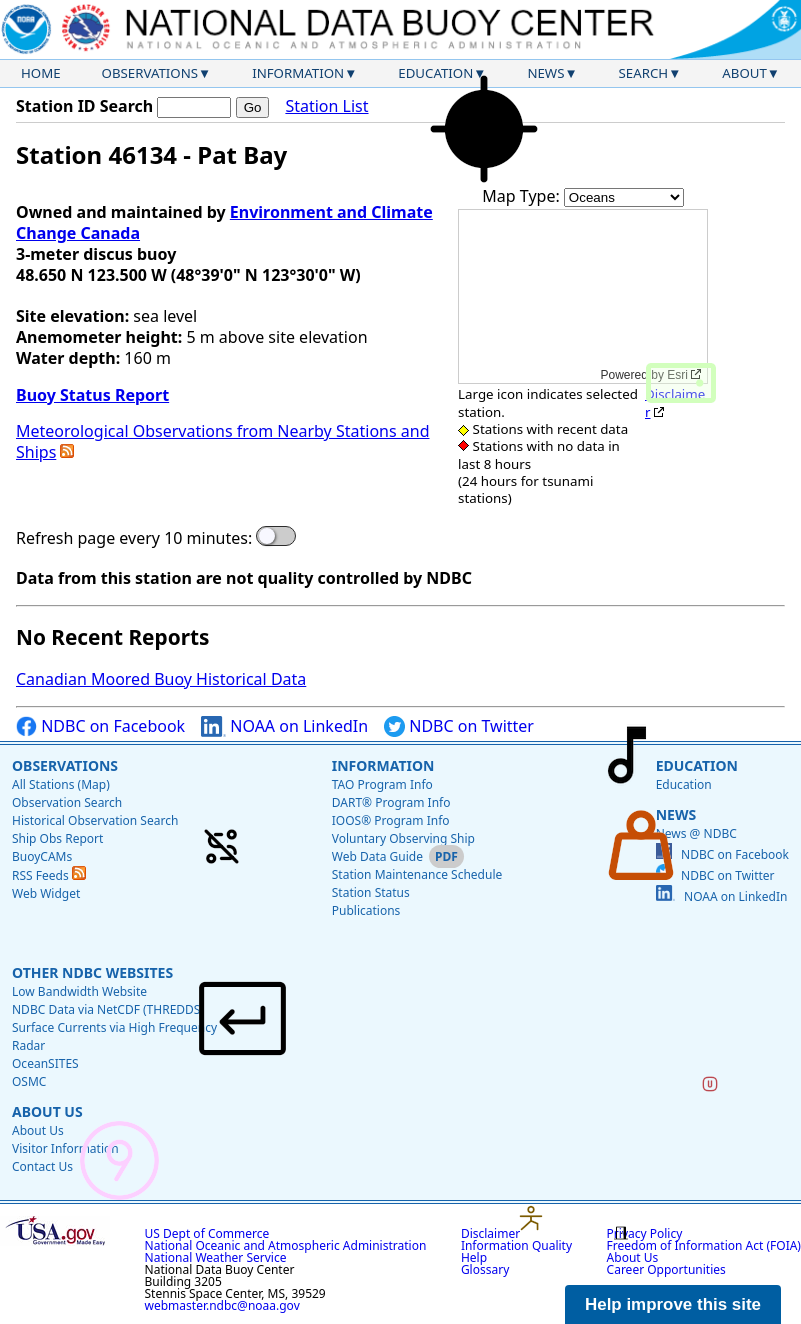 Image resolution: width=801 pixels, height=1324 pixels. I want to click on center map on current location, so click(484, 129).